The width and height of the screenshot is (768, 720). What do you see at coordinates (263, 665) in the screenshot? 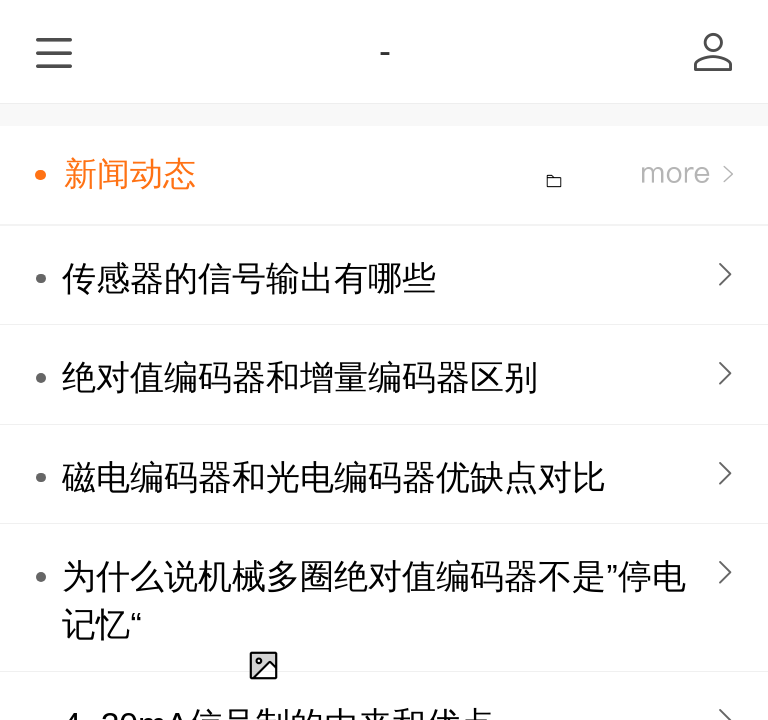
I see `view image or photo` at bounding box center [263, 665].